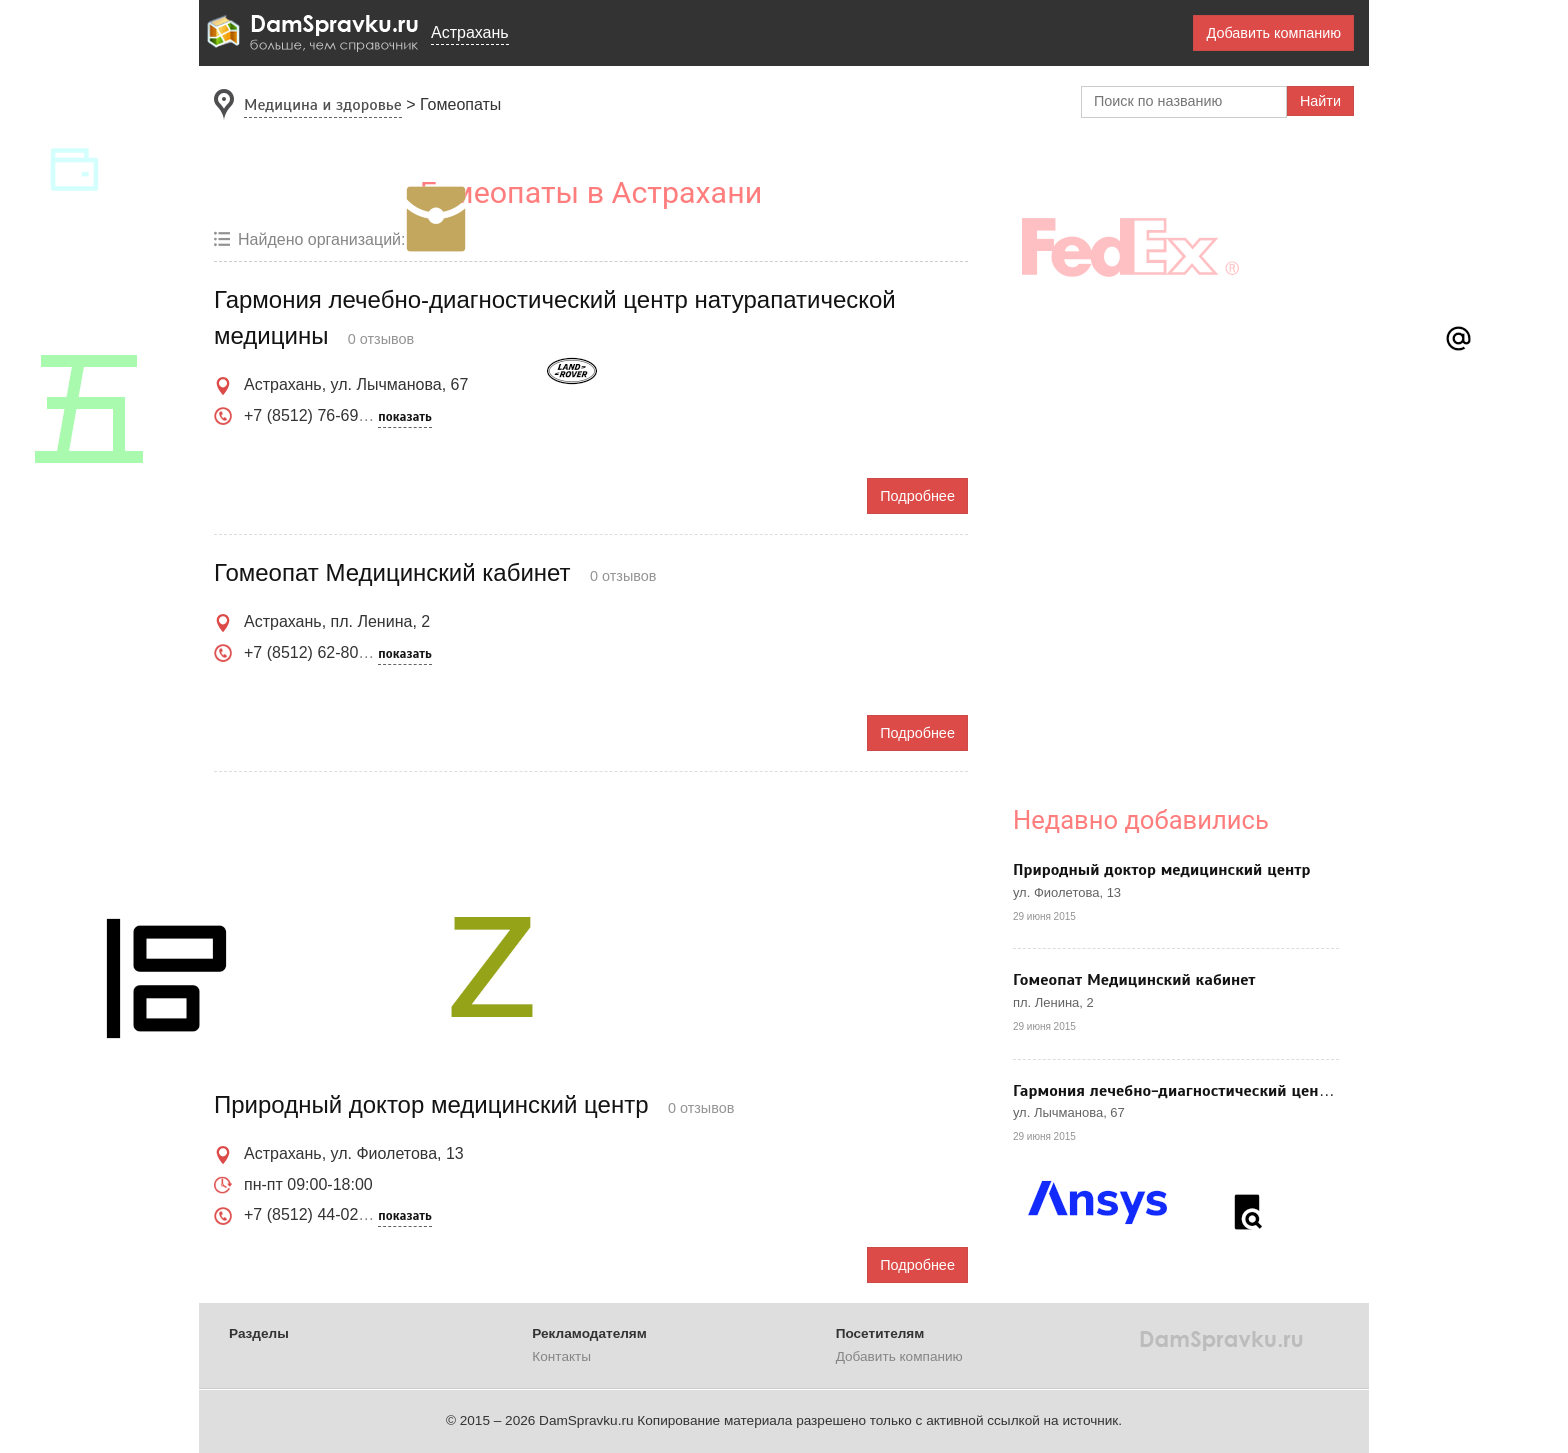  I want to click on switch to wubi input method, so click(89, 409).